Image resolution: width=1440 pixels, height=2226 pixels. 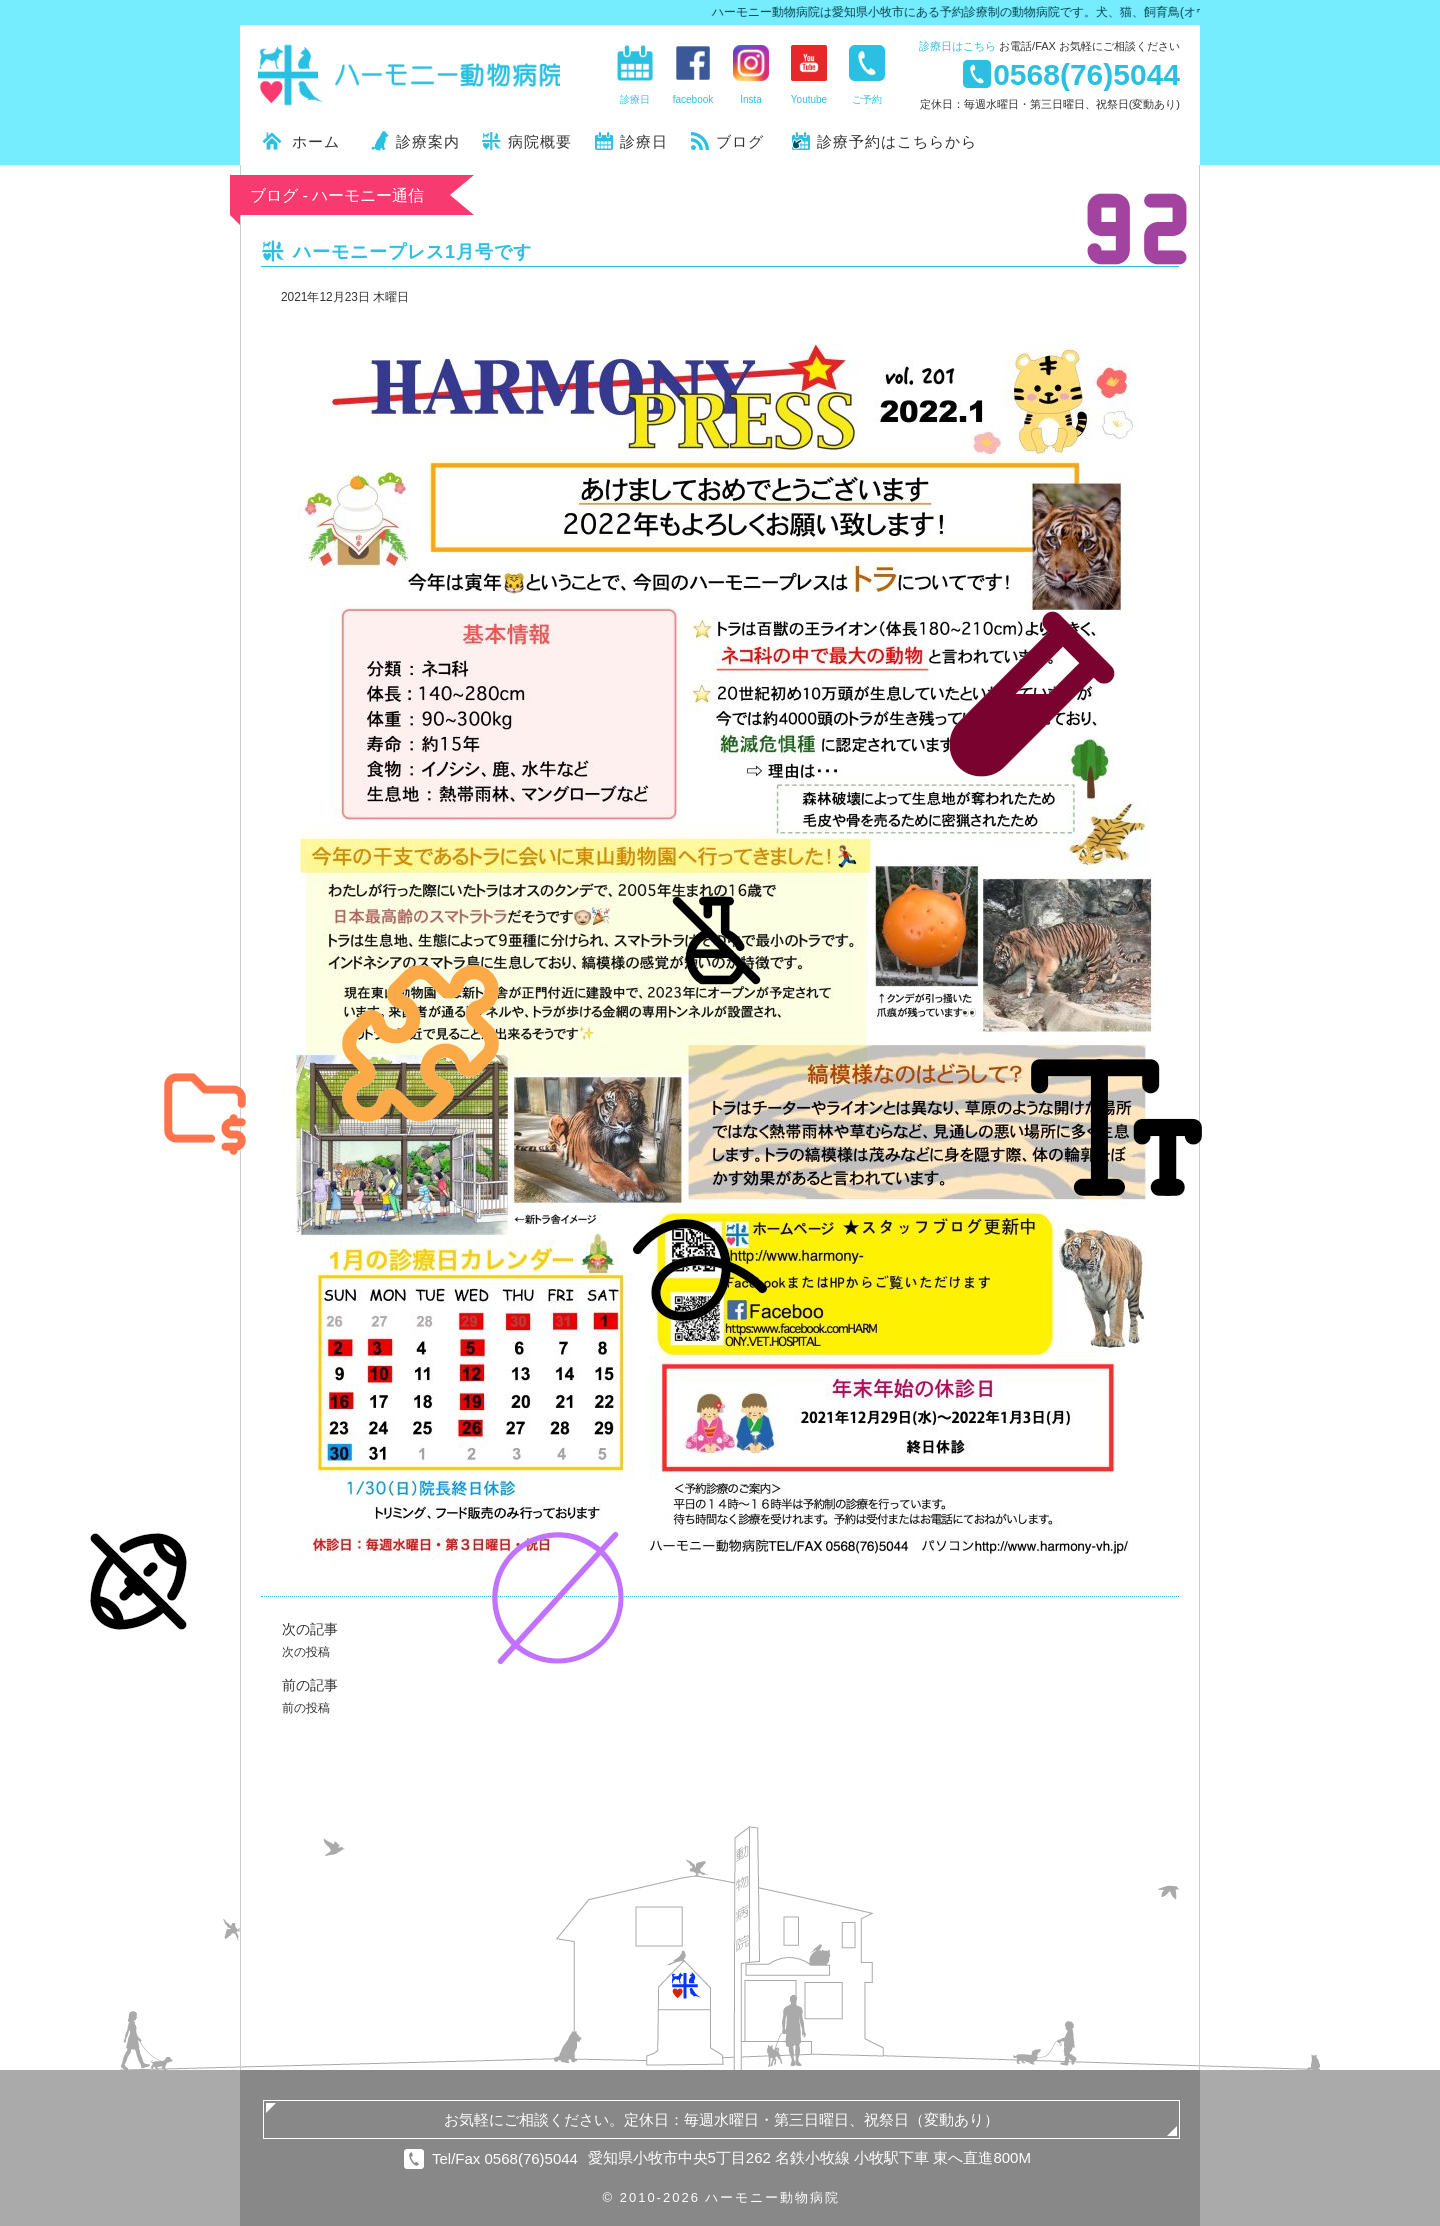 What do you see at coordinates (1116, 1127) in the screenshot?
I see `adjust font size settings` at bounding box center [1116, 1127].